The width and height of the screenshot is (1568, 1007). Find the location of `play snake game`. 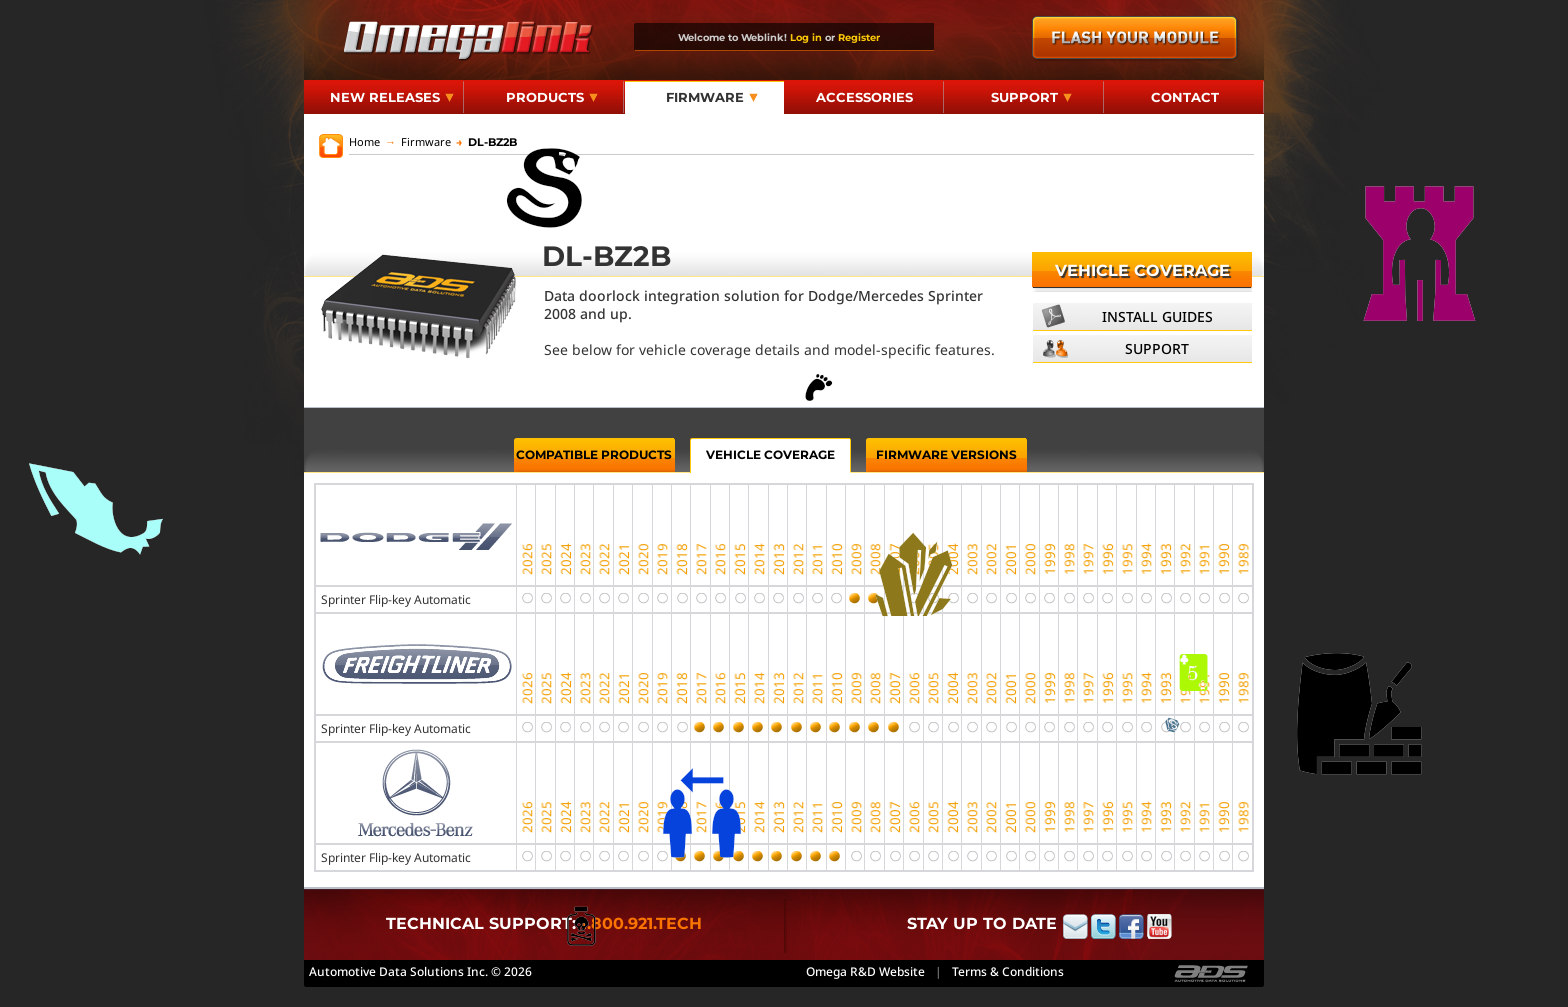

play snake game is located at coordinates (544, 187).